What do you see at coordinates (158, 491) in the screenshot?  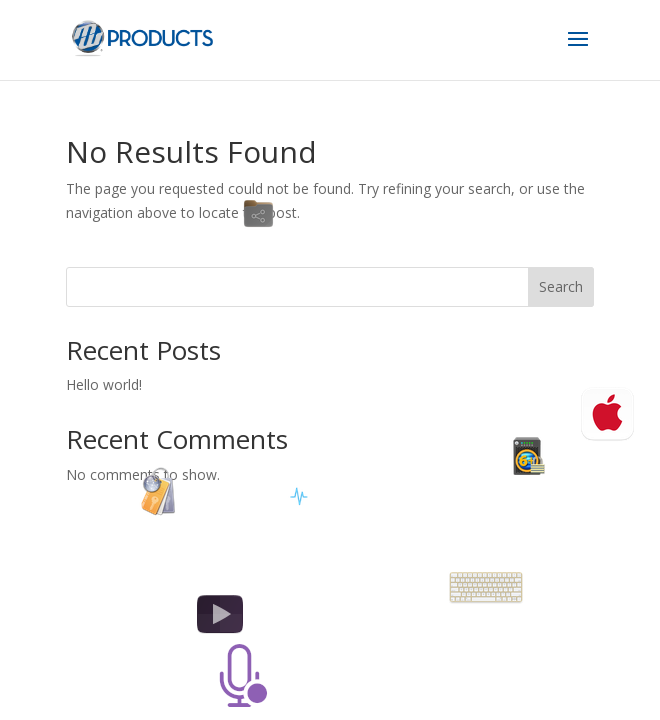 I see `access kerberos authentication settings` at bounding box center [158, 491].